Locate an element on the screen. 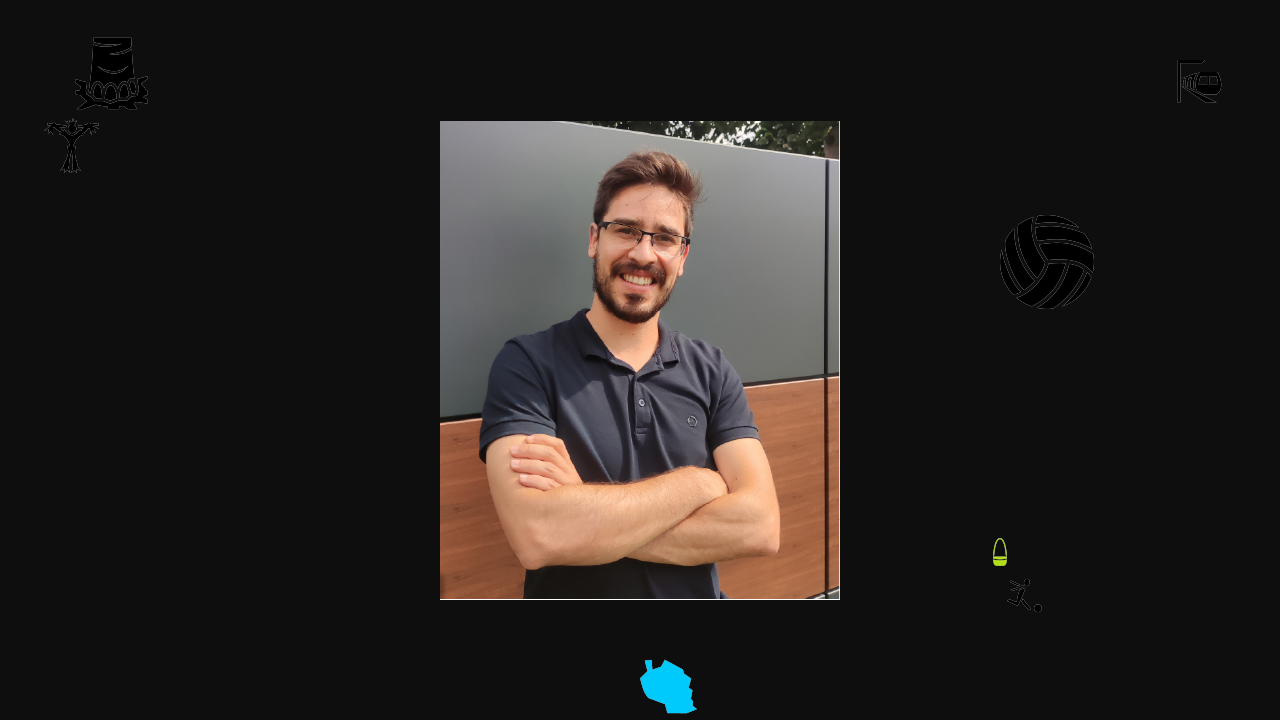 This screenshot has width=1280, height=720. access volleyball or beach sports content is located at coordinates (1047, 262).